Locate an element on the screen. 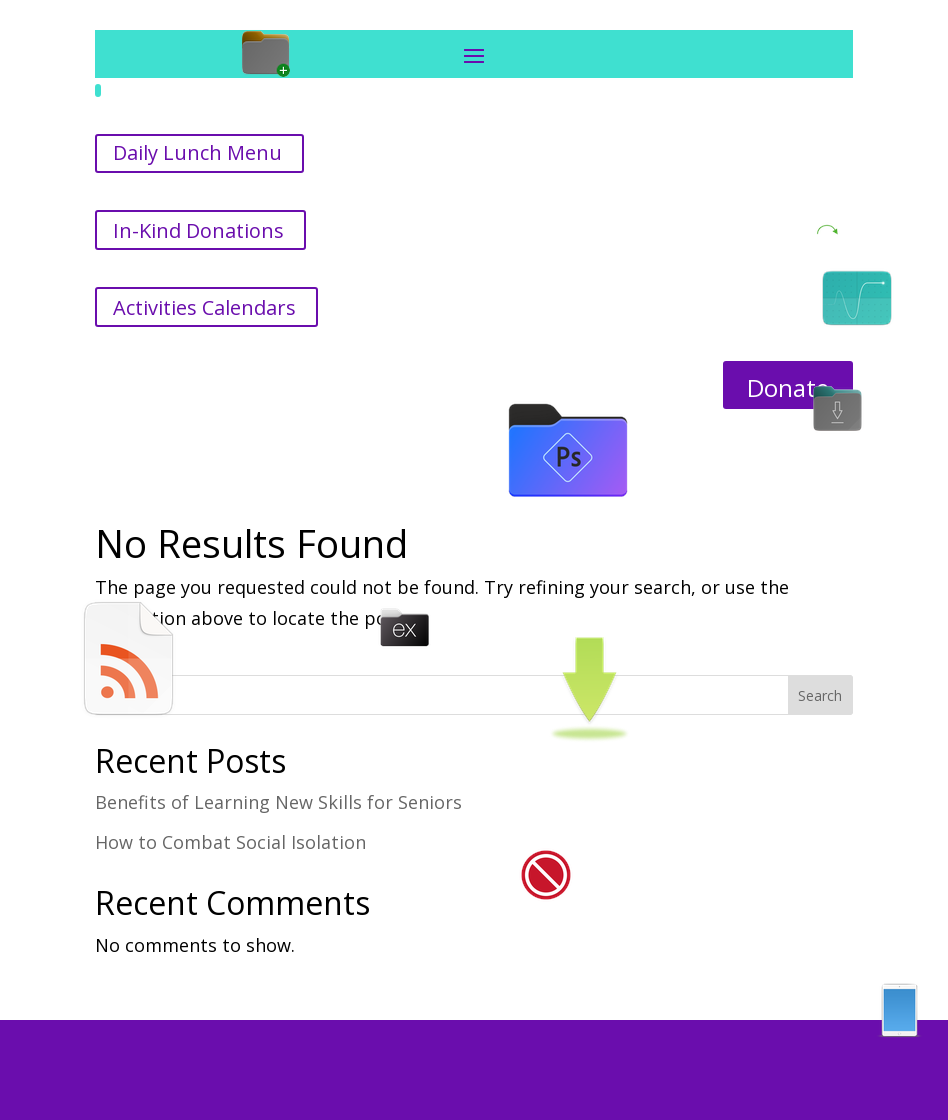  redo the last undone action is located at coordinates (827, 229).